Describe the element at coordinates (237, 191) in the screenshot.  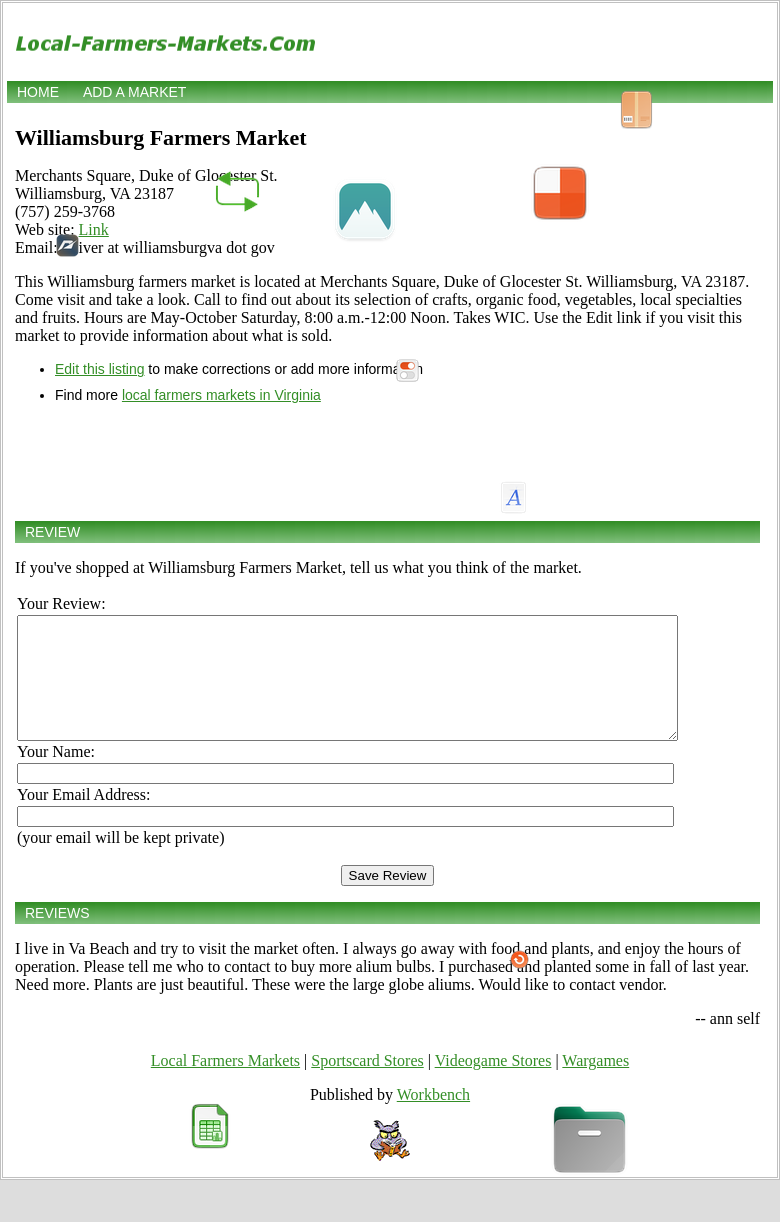
I see `sync or refresh email messages` at that location.